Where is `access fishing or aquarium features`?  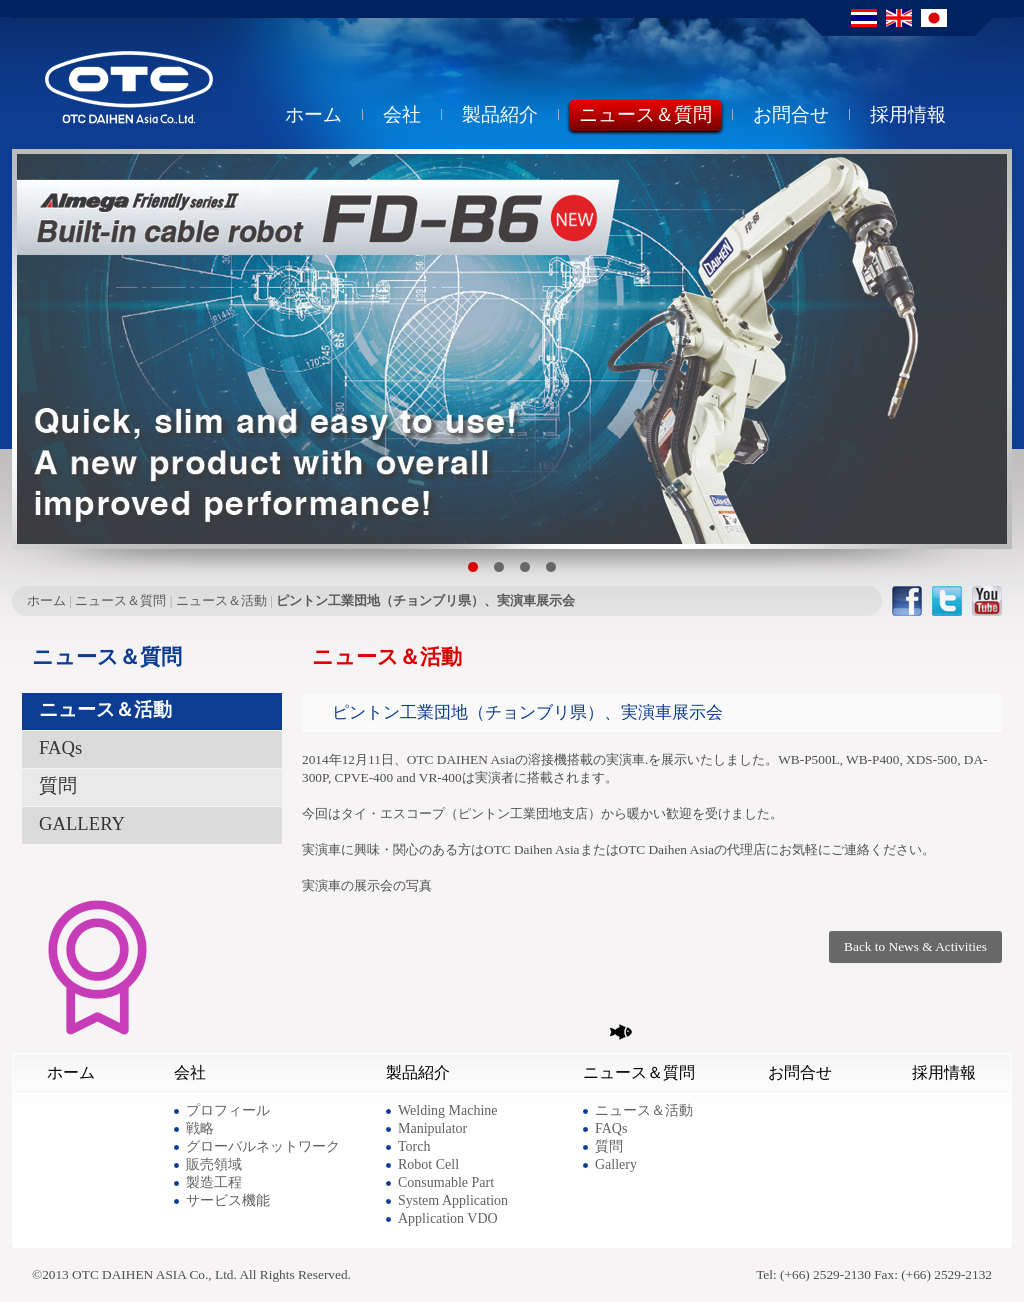 access fishing or aquarium features is located at coordinates (621, 1032).